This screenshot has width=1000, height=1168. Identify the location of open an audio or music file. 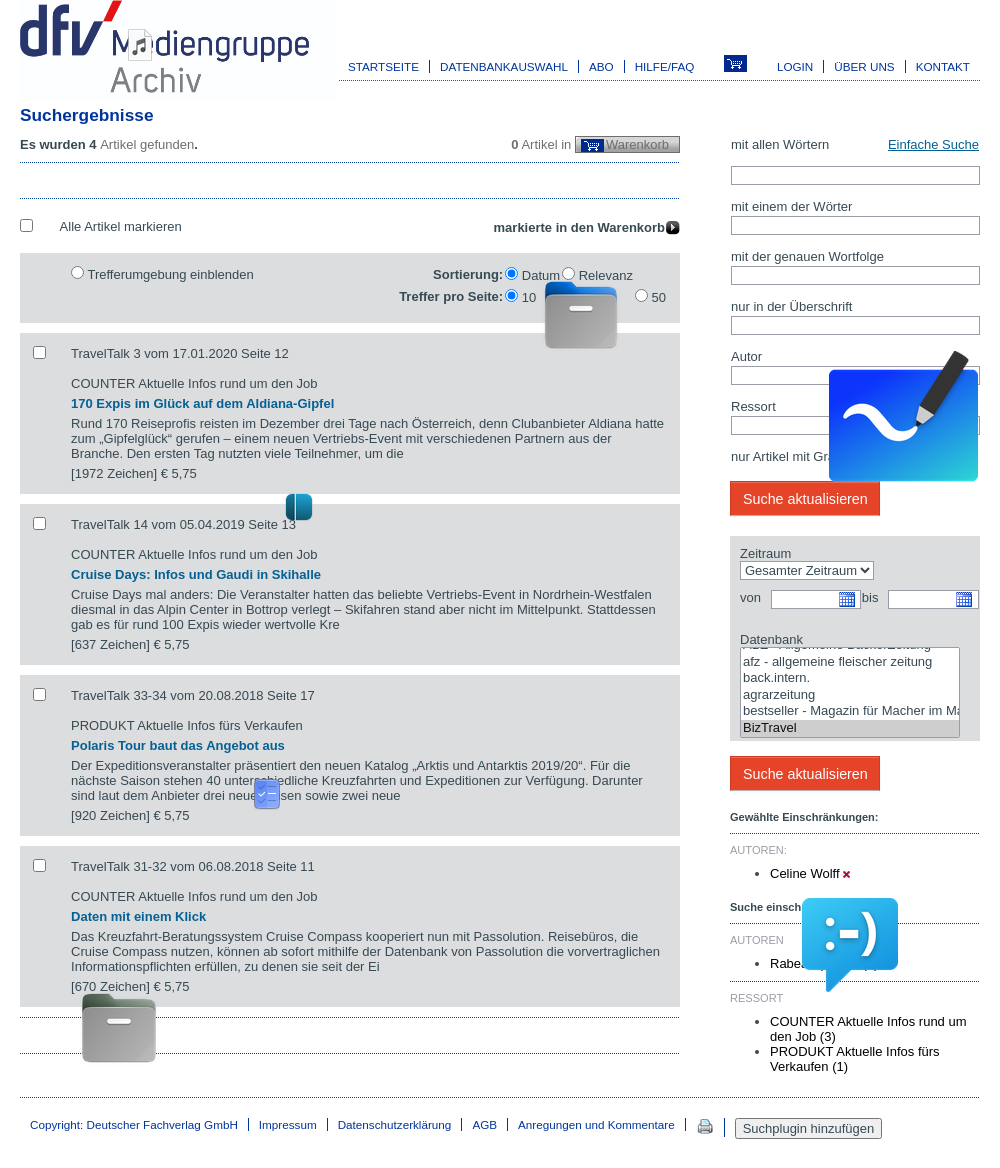
(140, 45).